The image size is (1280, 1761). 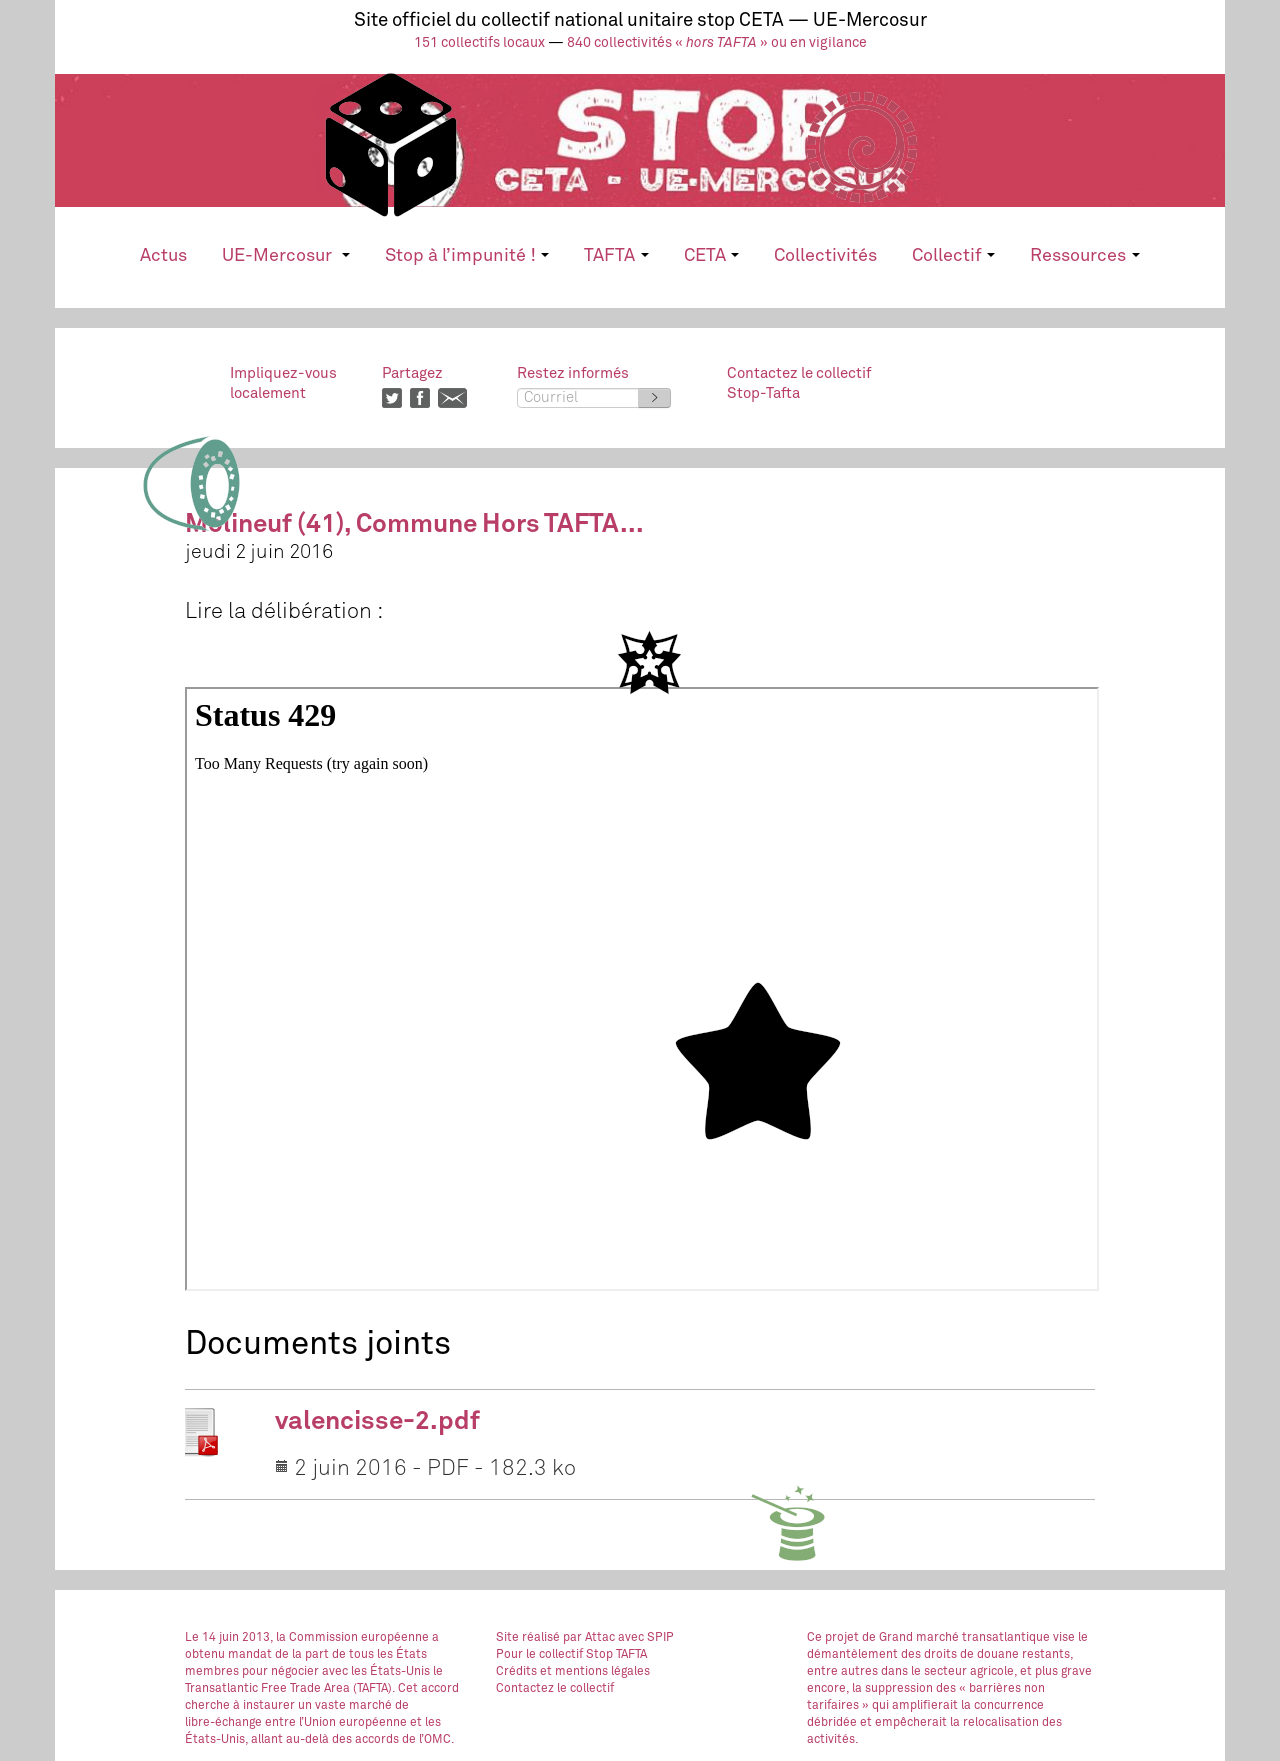 What do you see at coordinates (391, 146) in the screenshot?
I see `roll the dice or randomize` at bounding box center [391, 146].